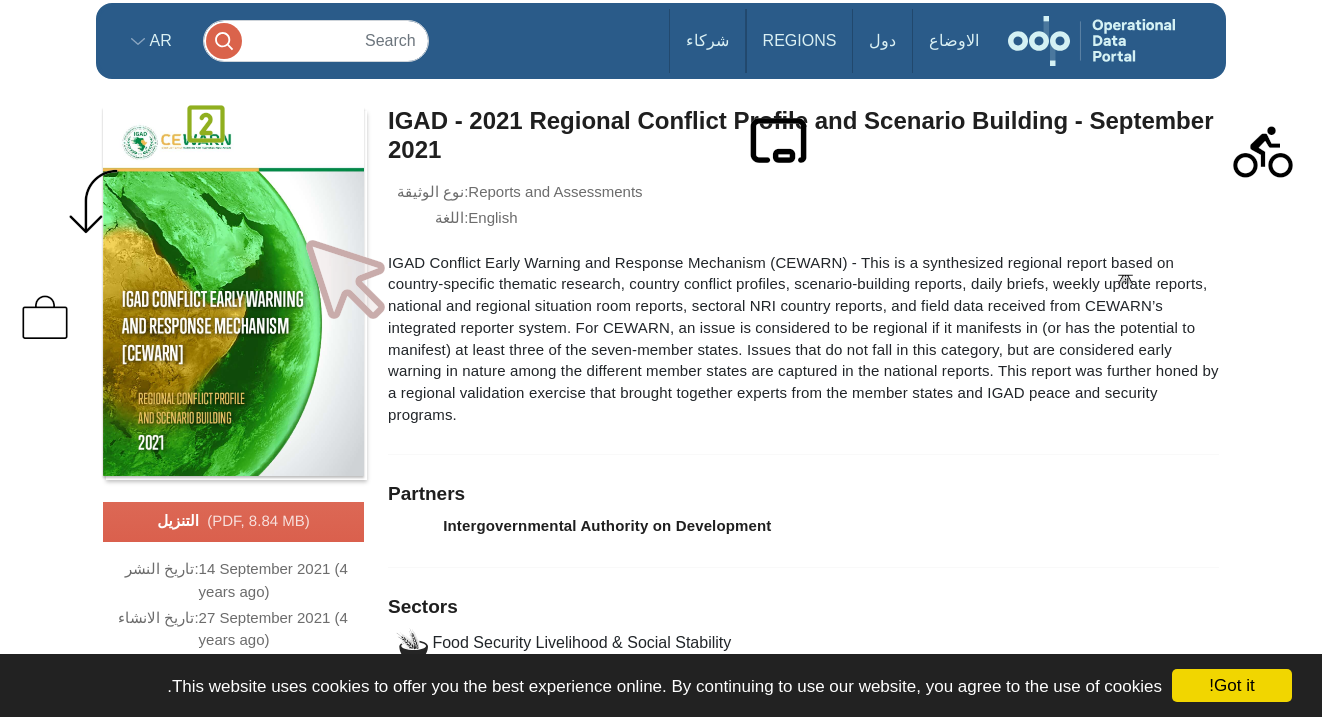  Describe the element at coordinates (45, 320) in the screenshot. I see `view your shopping bag` at that location.